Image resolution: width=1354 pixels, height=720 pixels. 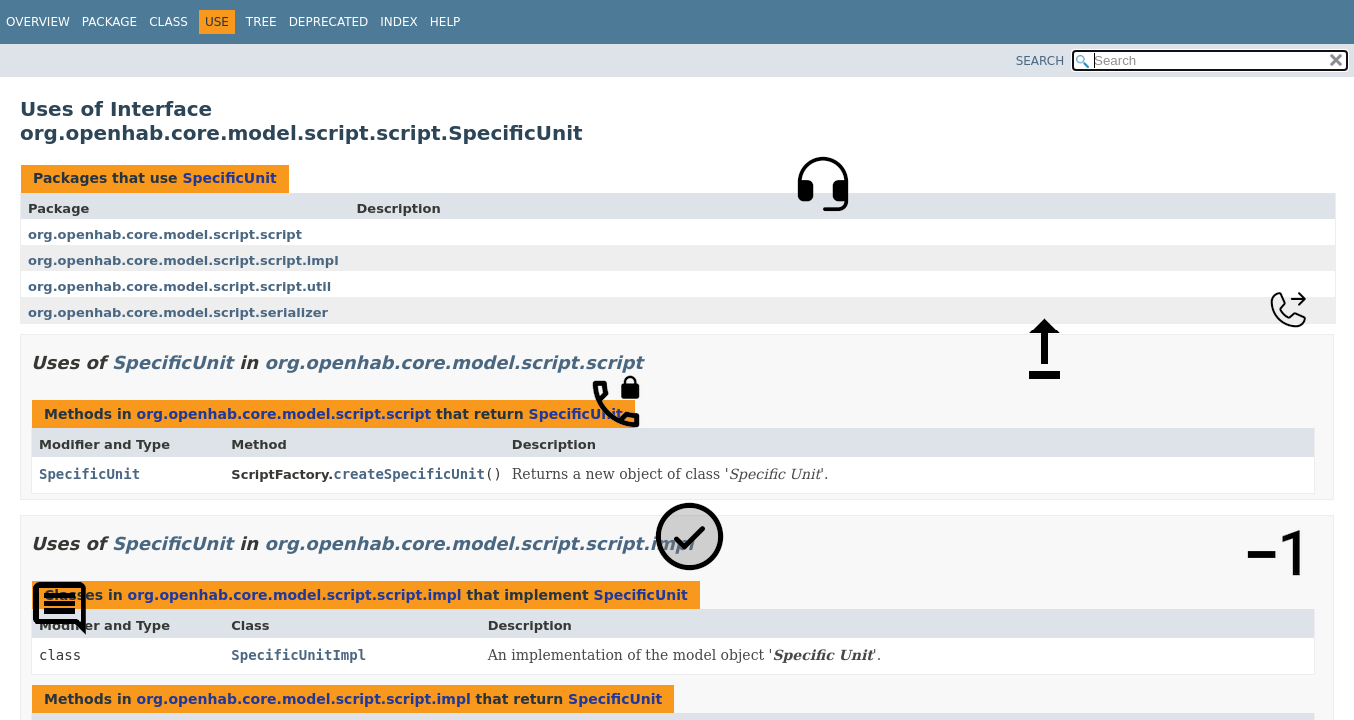 I want to click on contact customer support, so click(x=823, y=182).